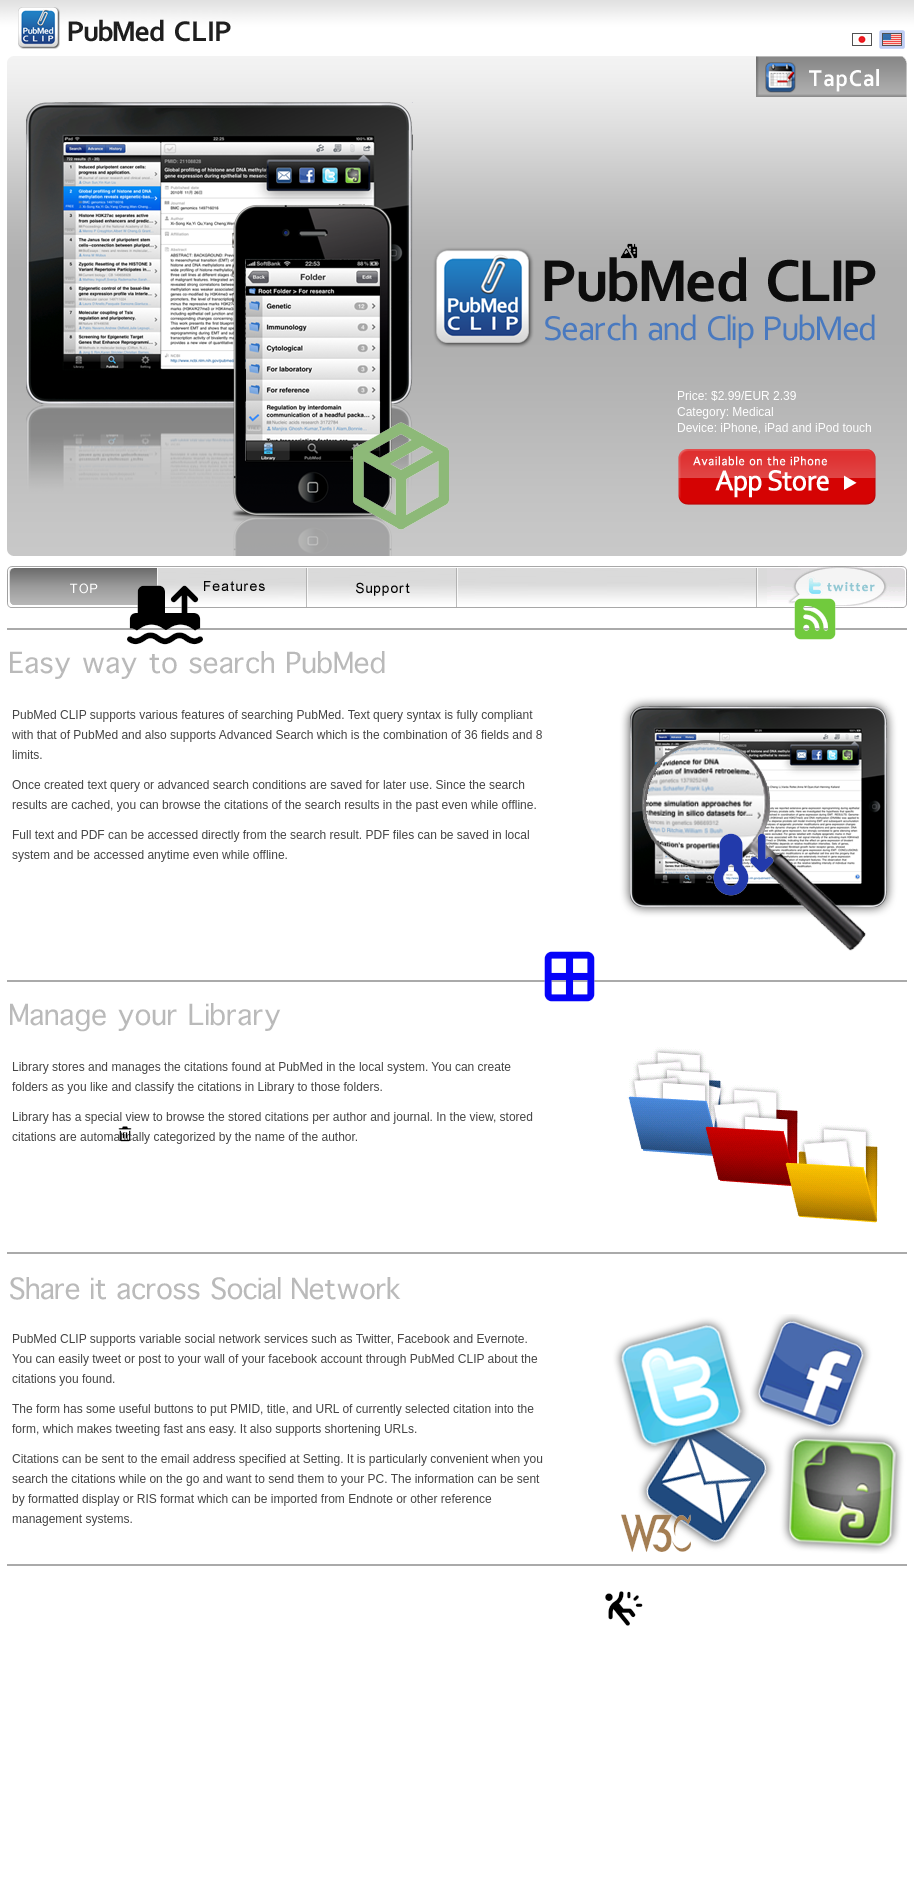 This screenshot has height=1879, width=914. What do you see at coordinates (165, 613) in the screenshot?
I see `upload or export water pump data` at bounding box center [165, 613].